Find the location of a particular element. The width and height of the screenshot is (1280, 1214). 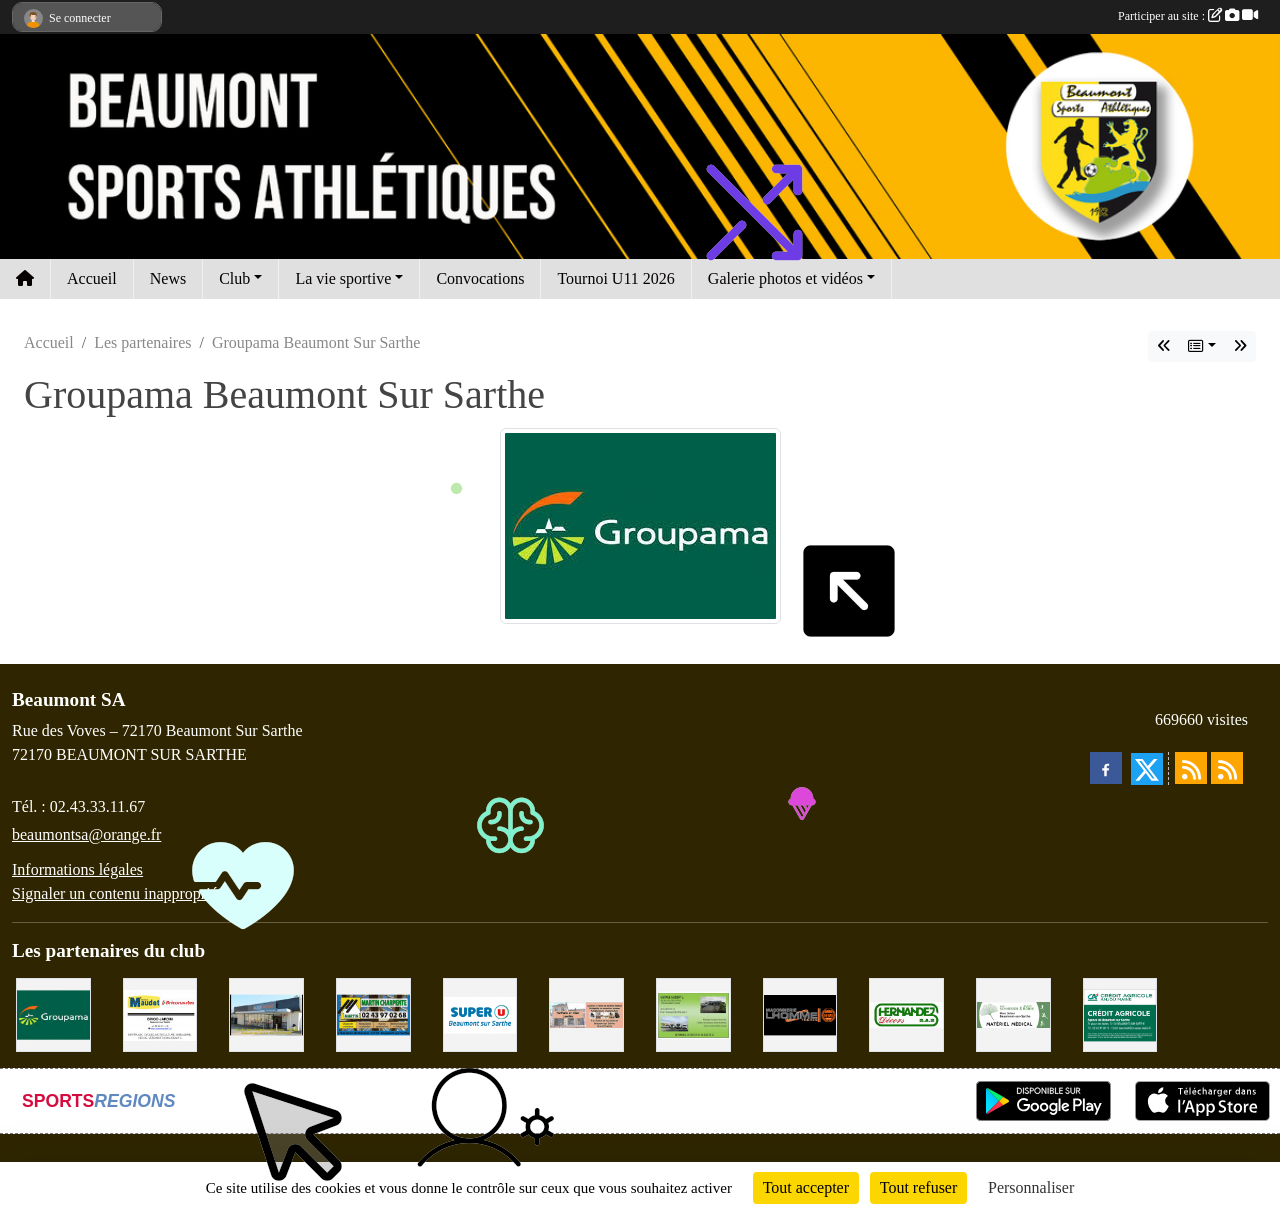

navigate to the top-left or return to origin is located at coordinates (849, 591).